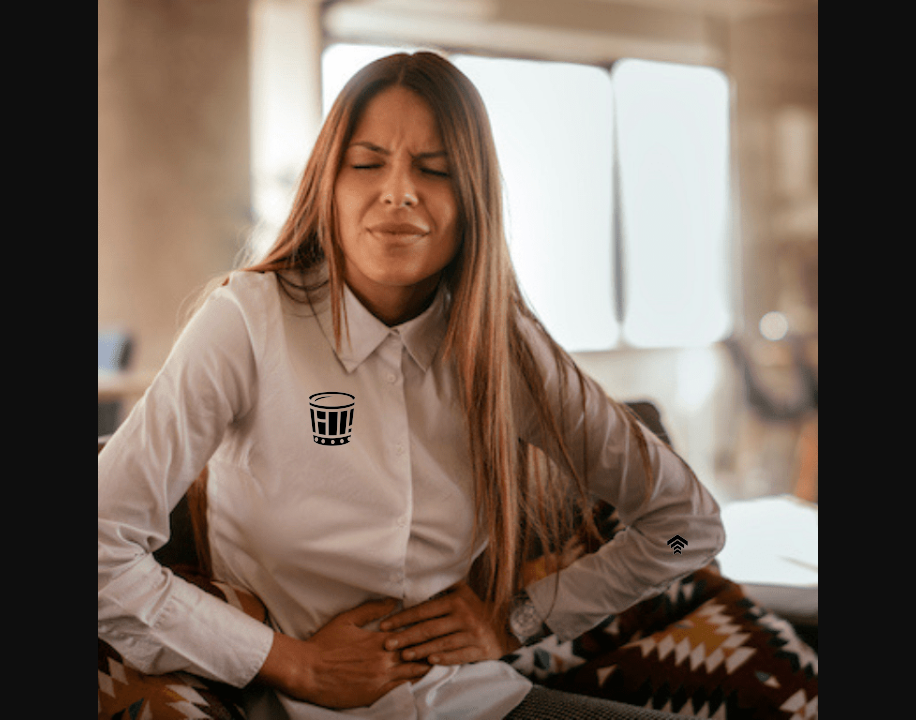 Image resolution: width=916 pixels, height=720 pixels. What do you see at coordinates (332, 410) in the screenshot?
I see `indicates a full inventory or storage container` at bounding box center [332, 410].